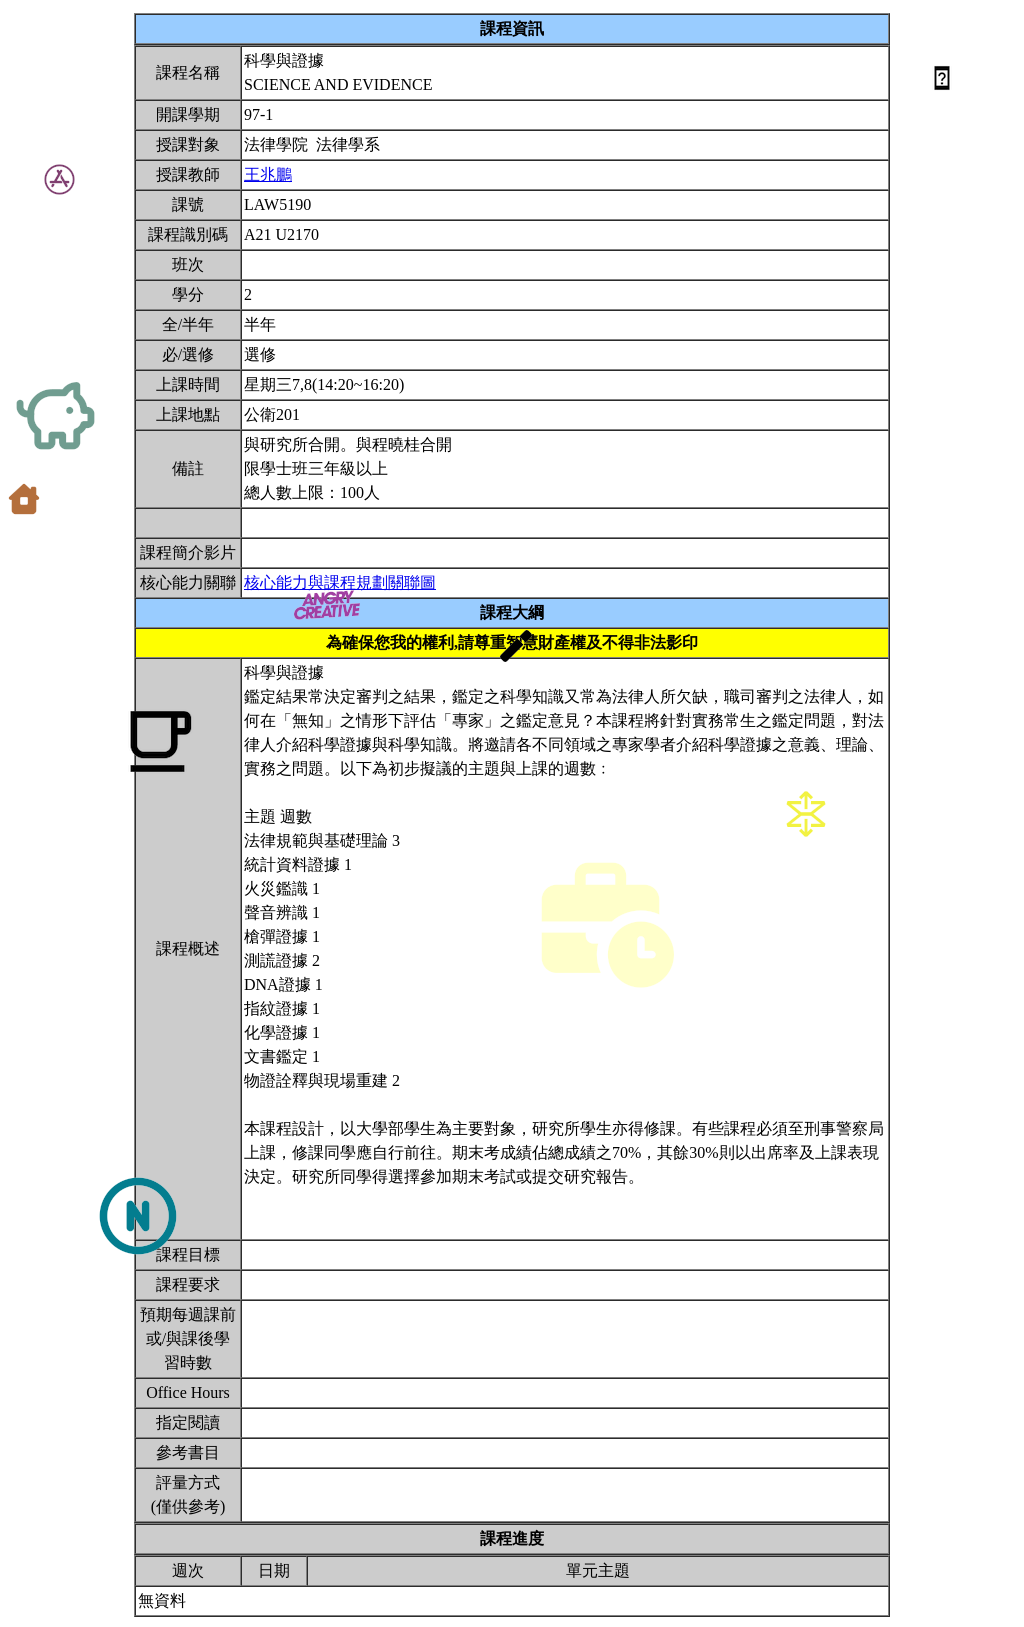 Image resolution: width=1024 pixels, height=1627 pixels. I want to click on unknown or unrecognized device connected, so click(942, 78).